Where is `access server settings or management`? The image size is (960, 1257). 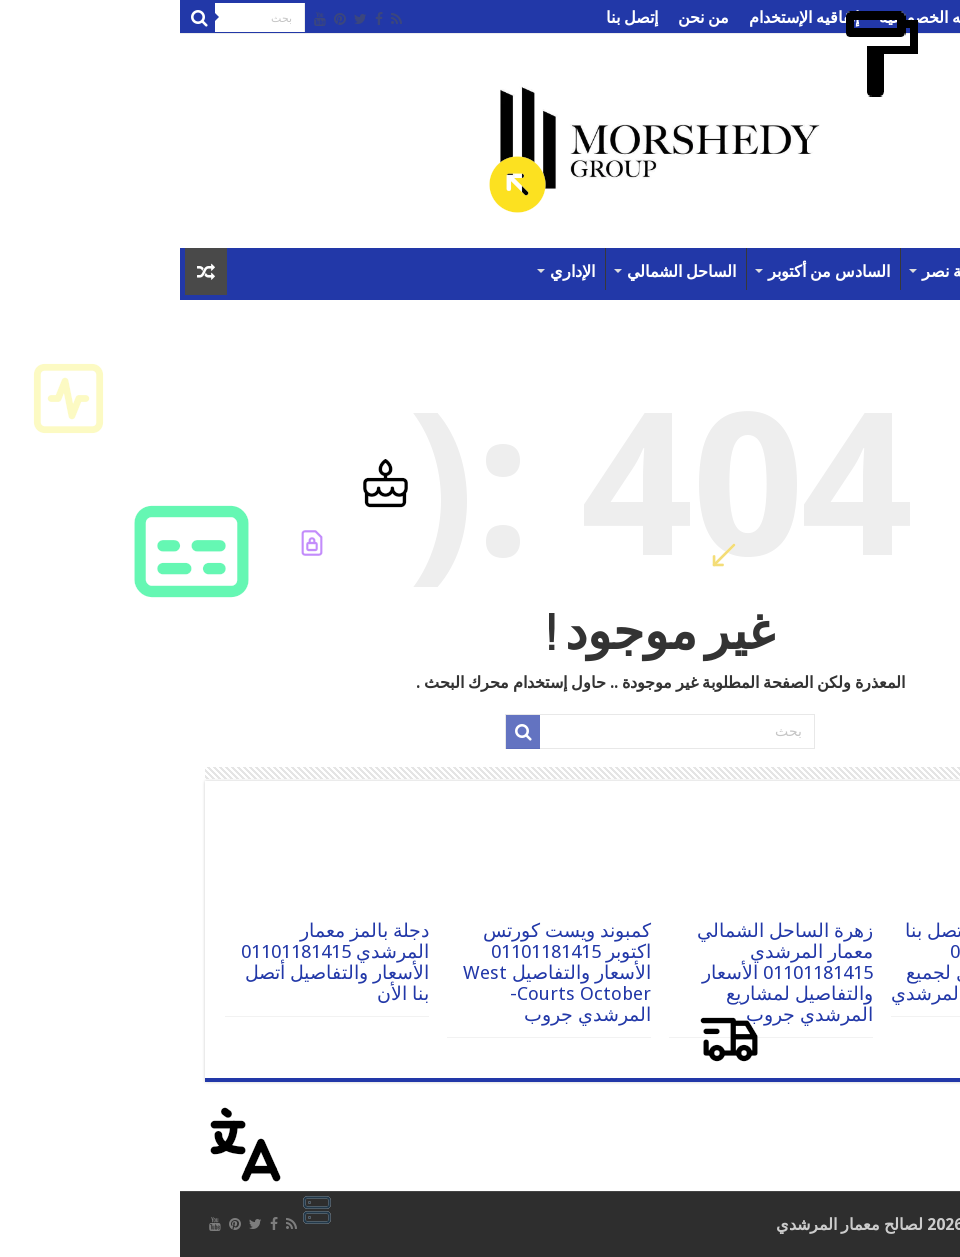
access server settings or management is located at coordinates (317, 1210).